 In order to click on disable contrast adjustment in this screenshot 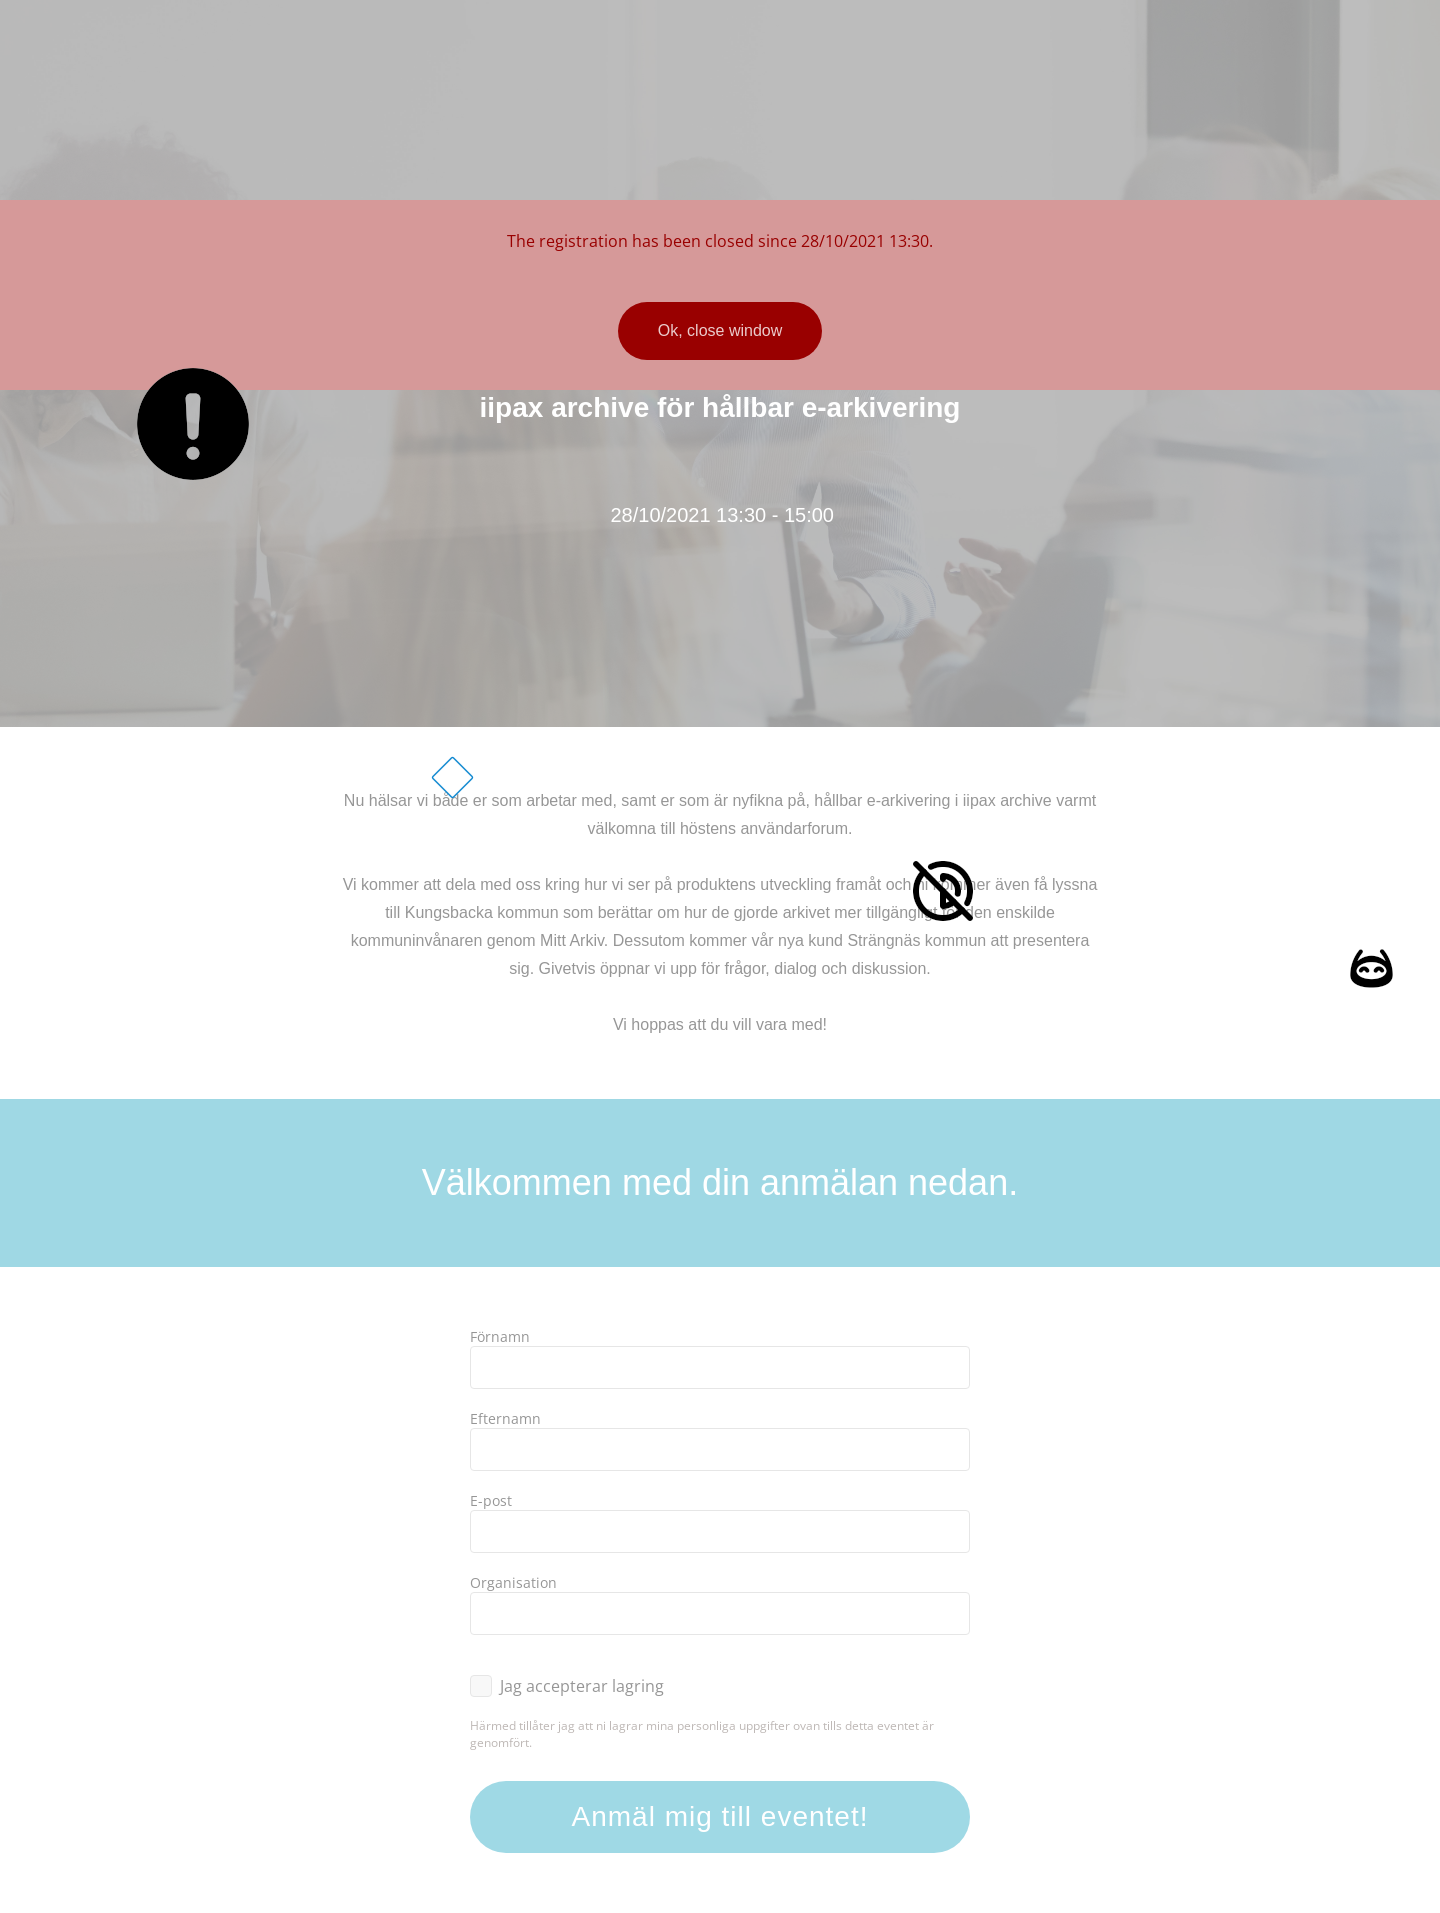, I will do `click(943, 891)`.